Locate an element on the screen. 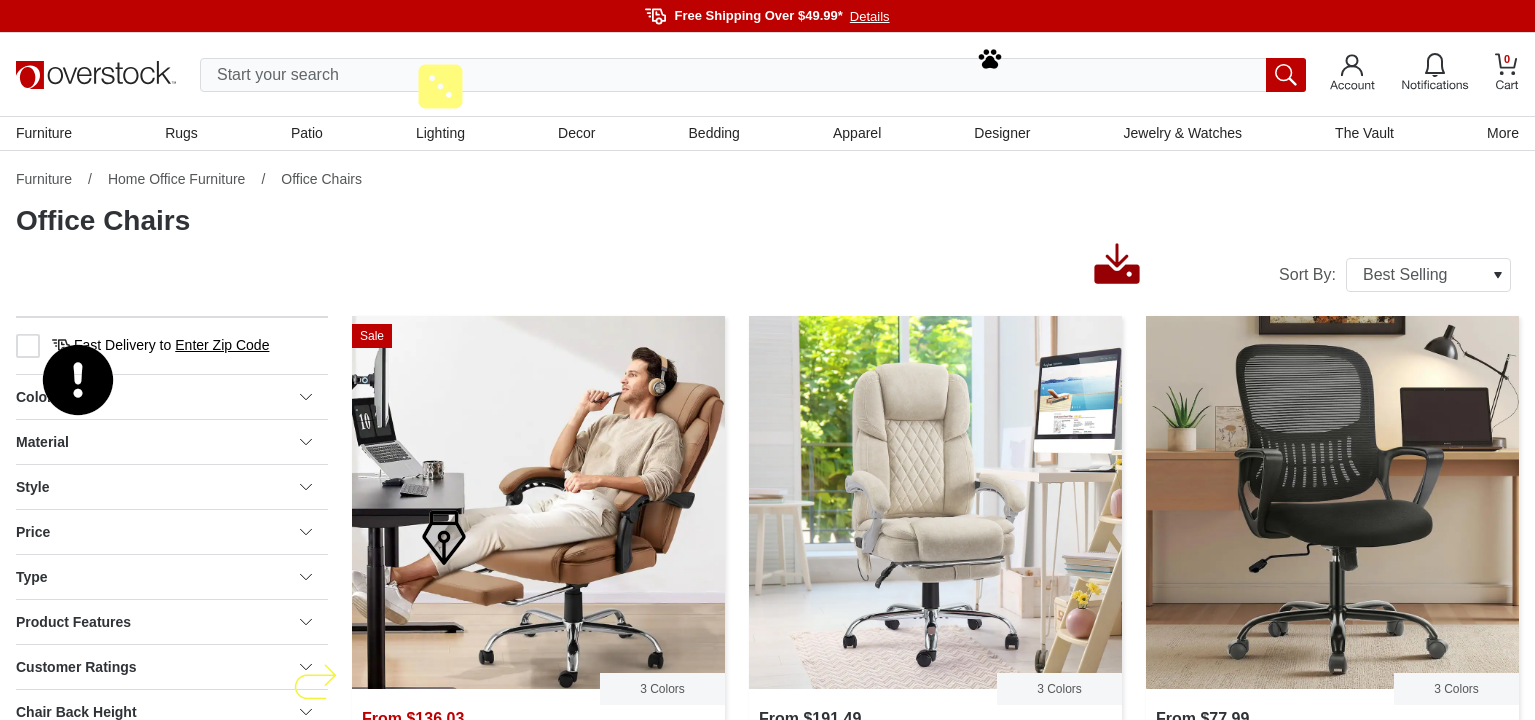 This screenshot has height=720, width=1535. redo or repeat last action is located at coordinates (315, 683).